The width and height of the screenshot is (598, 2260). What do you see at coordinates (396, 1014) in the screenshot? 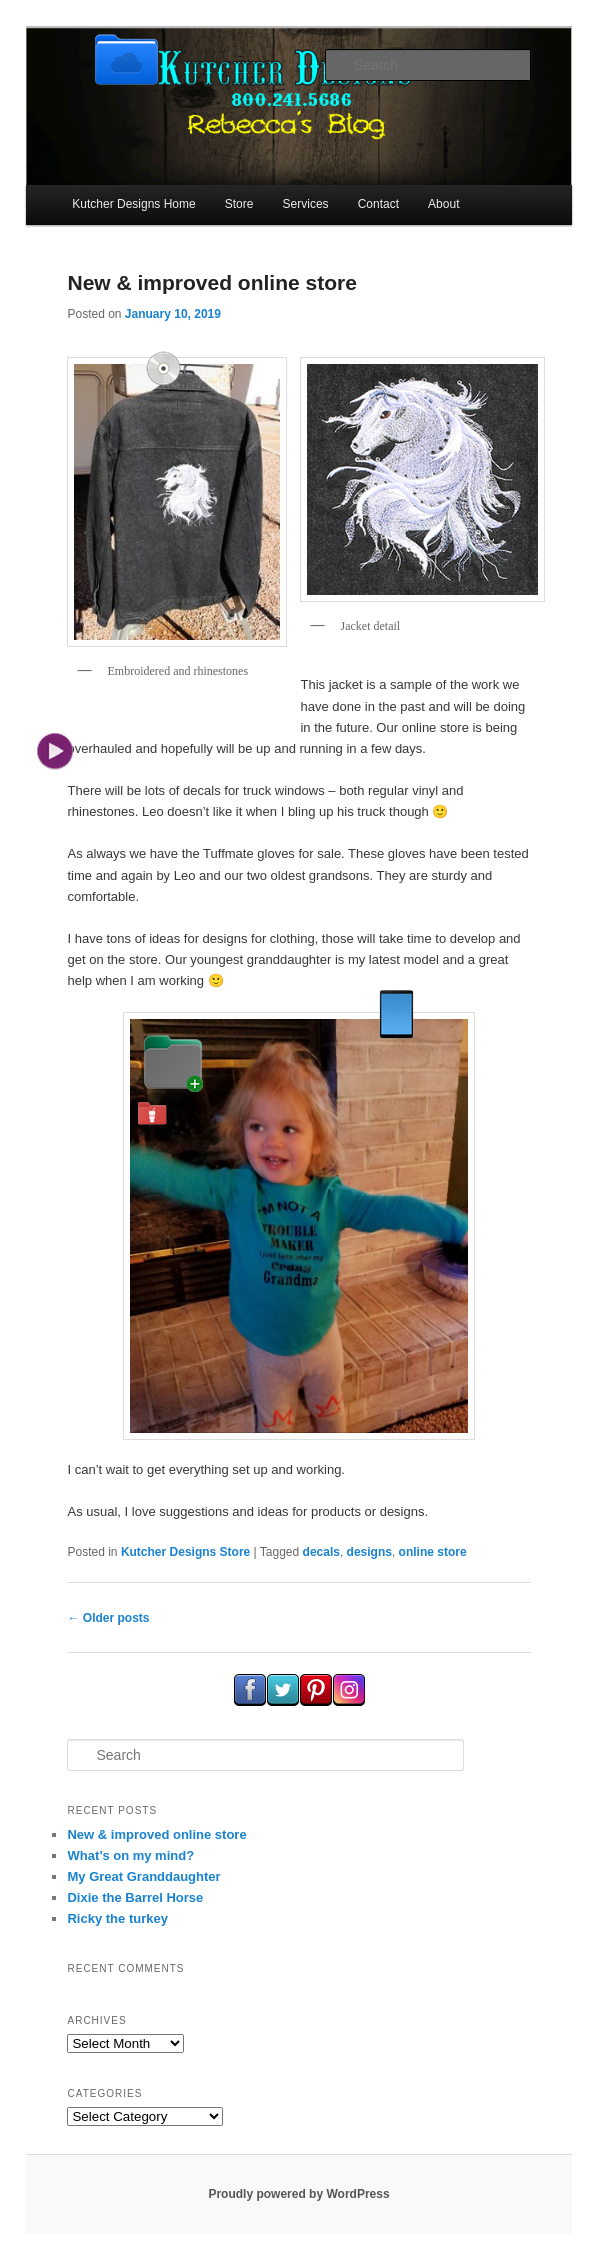
I see `iPad Air device icon for system identification` at bounding box center [396, 1014].